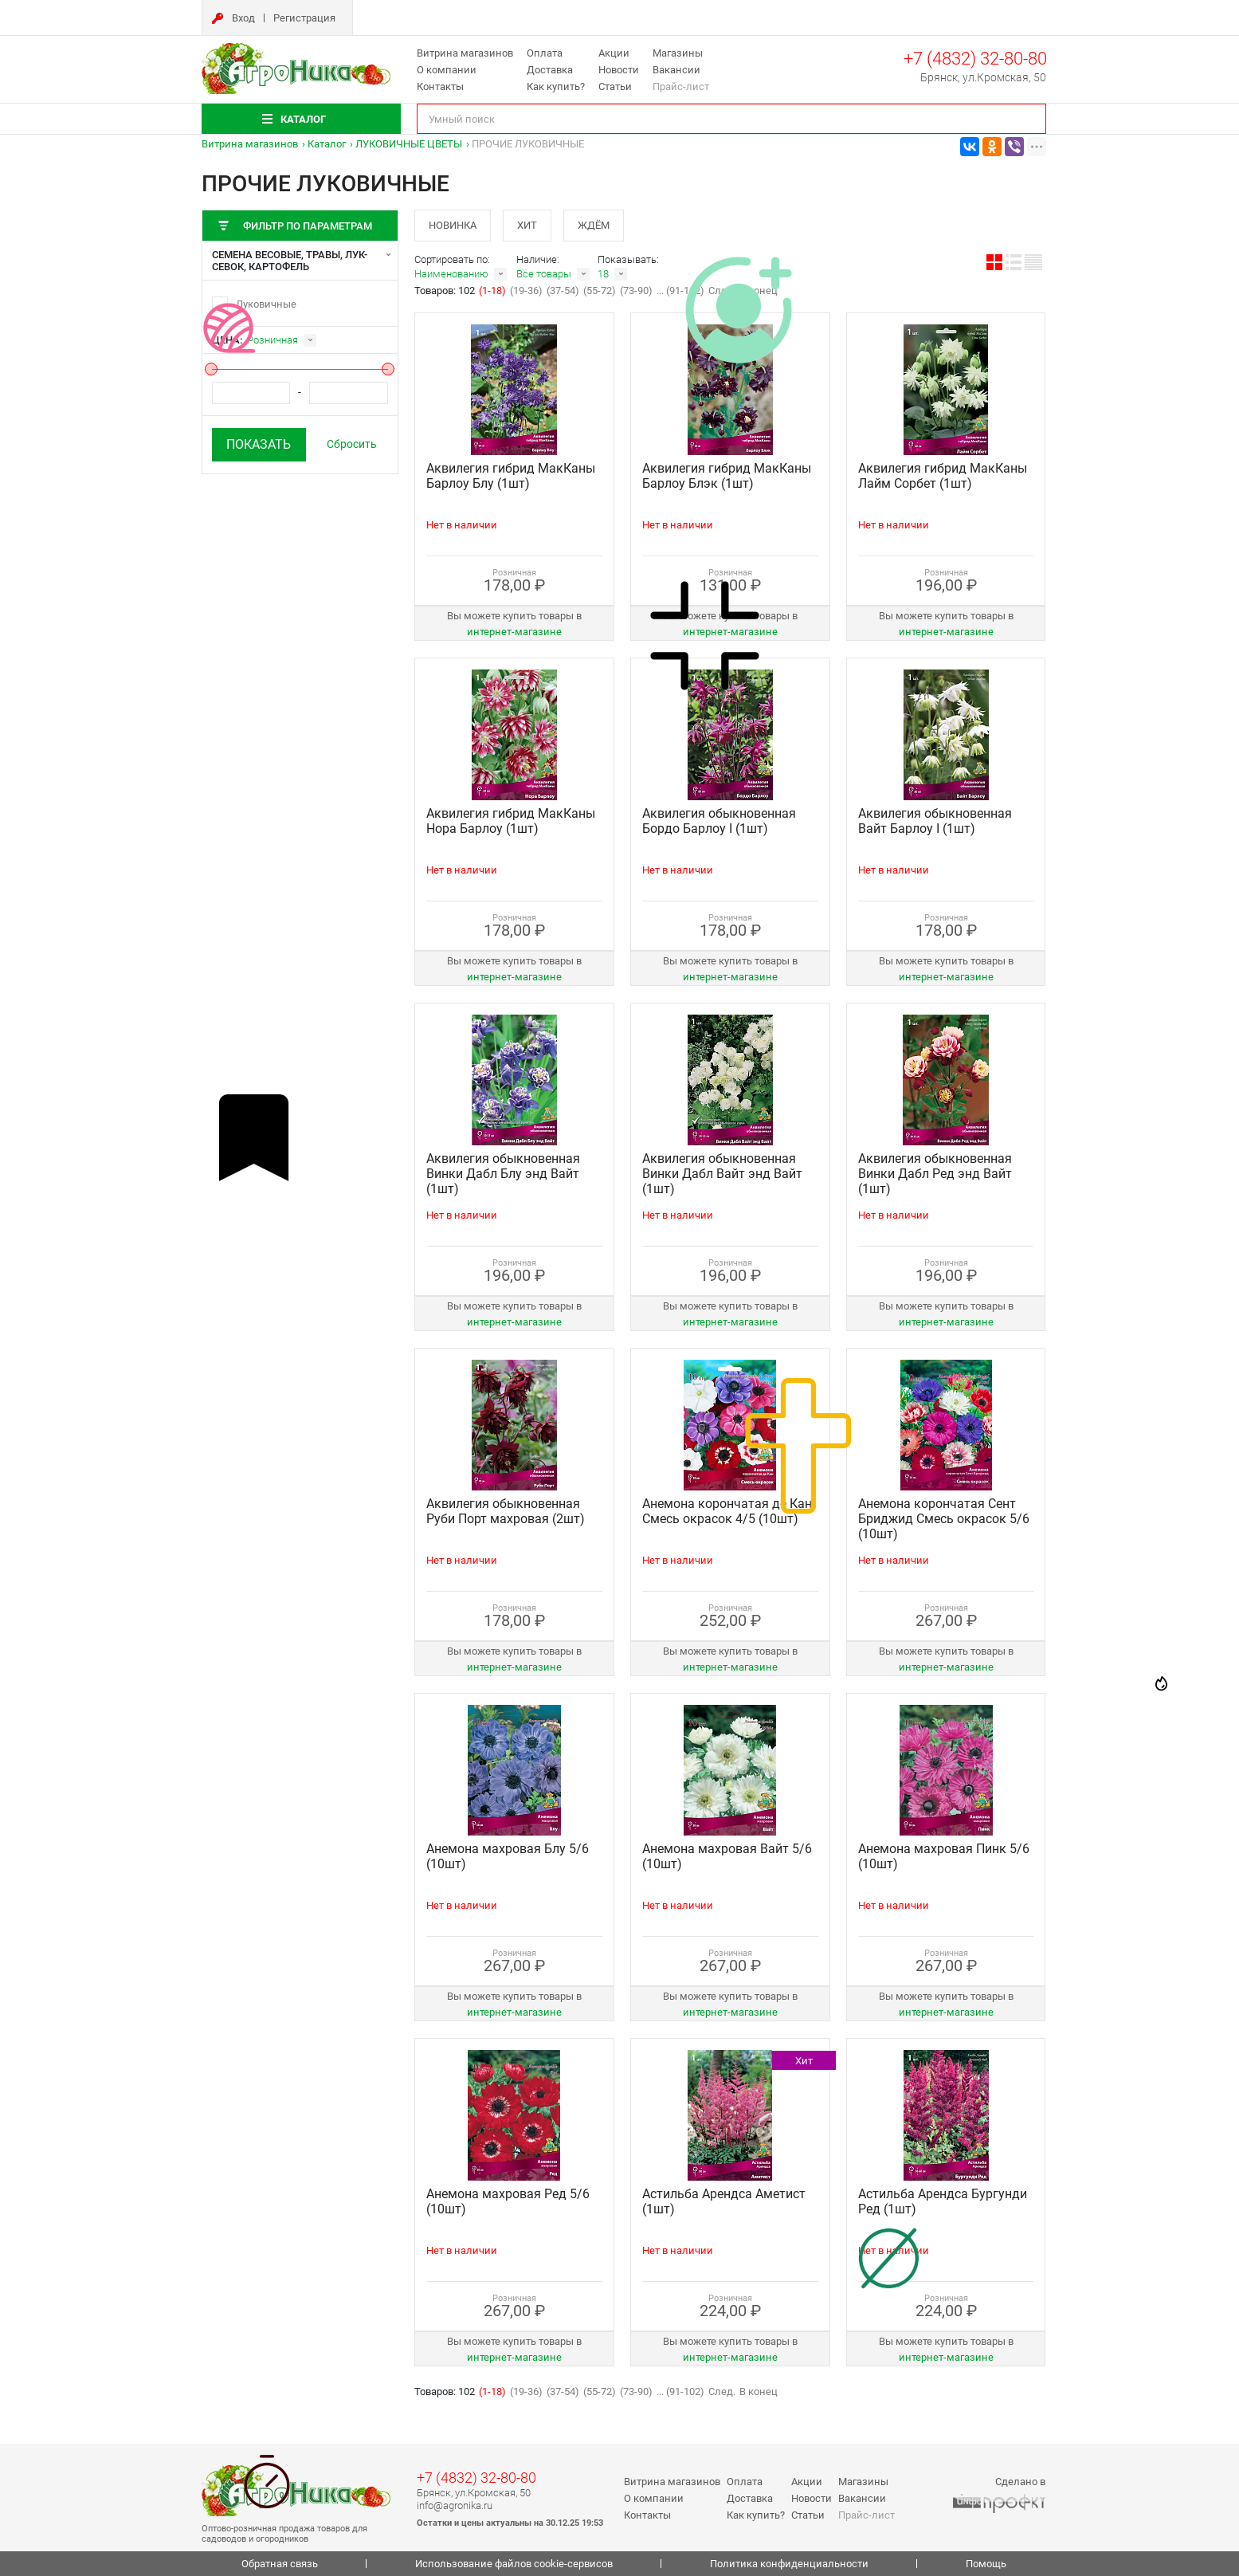  What do you see at coordinates (1161, 1683) in the screenshot?
I see `indicates trending or popular content` at bounding box center [1161, 1683].